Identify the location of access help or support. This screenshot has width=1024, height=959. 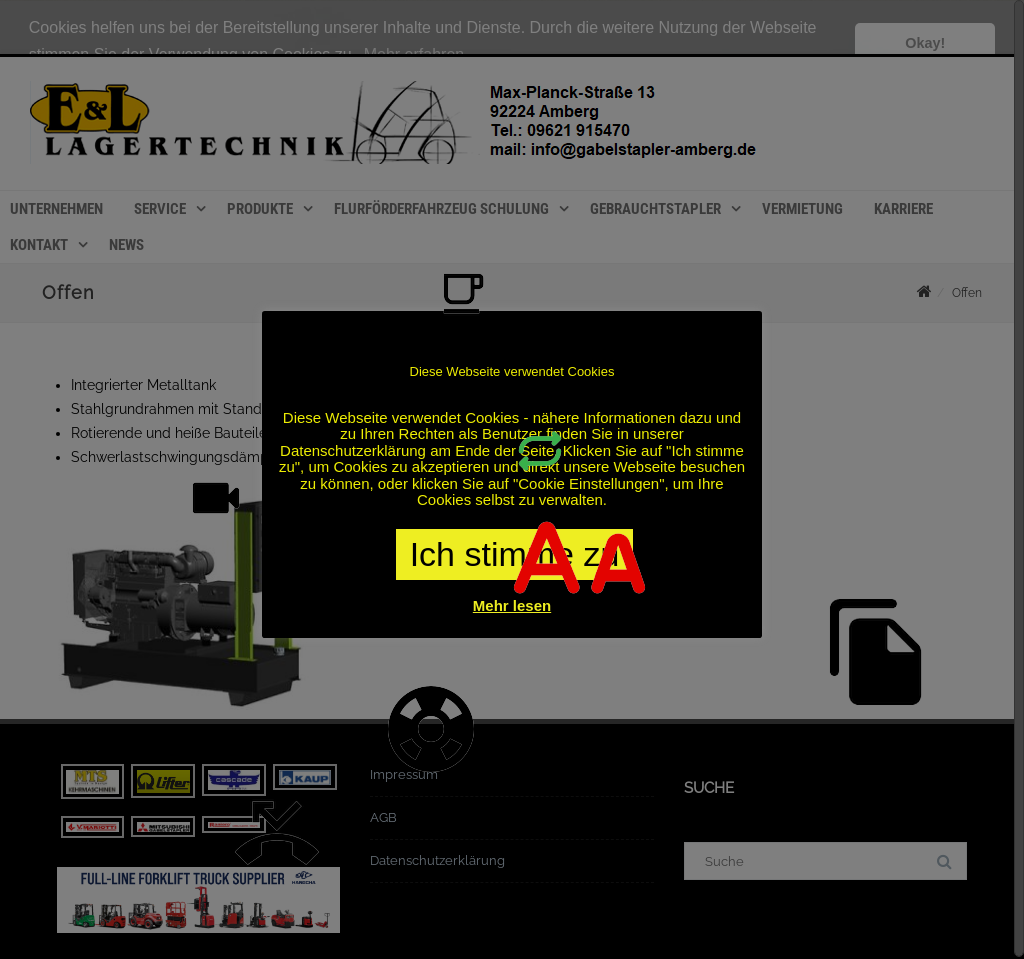
(431, 729).